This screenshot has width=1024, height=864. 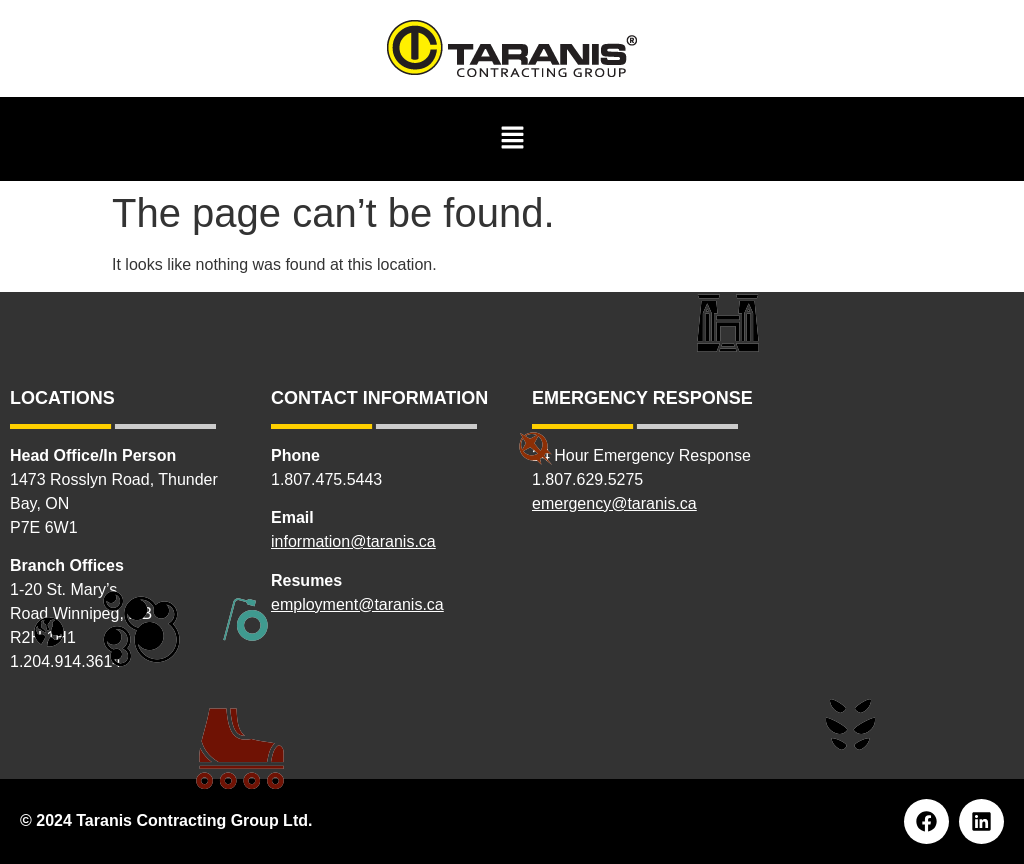 What do you see at coordinates (49, 632) in the screenshot?
I see `activate midnight claw ability` at bounding box center [49, 632].